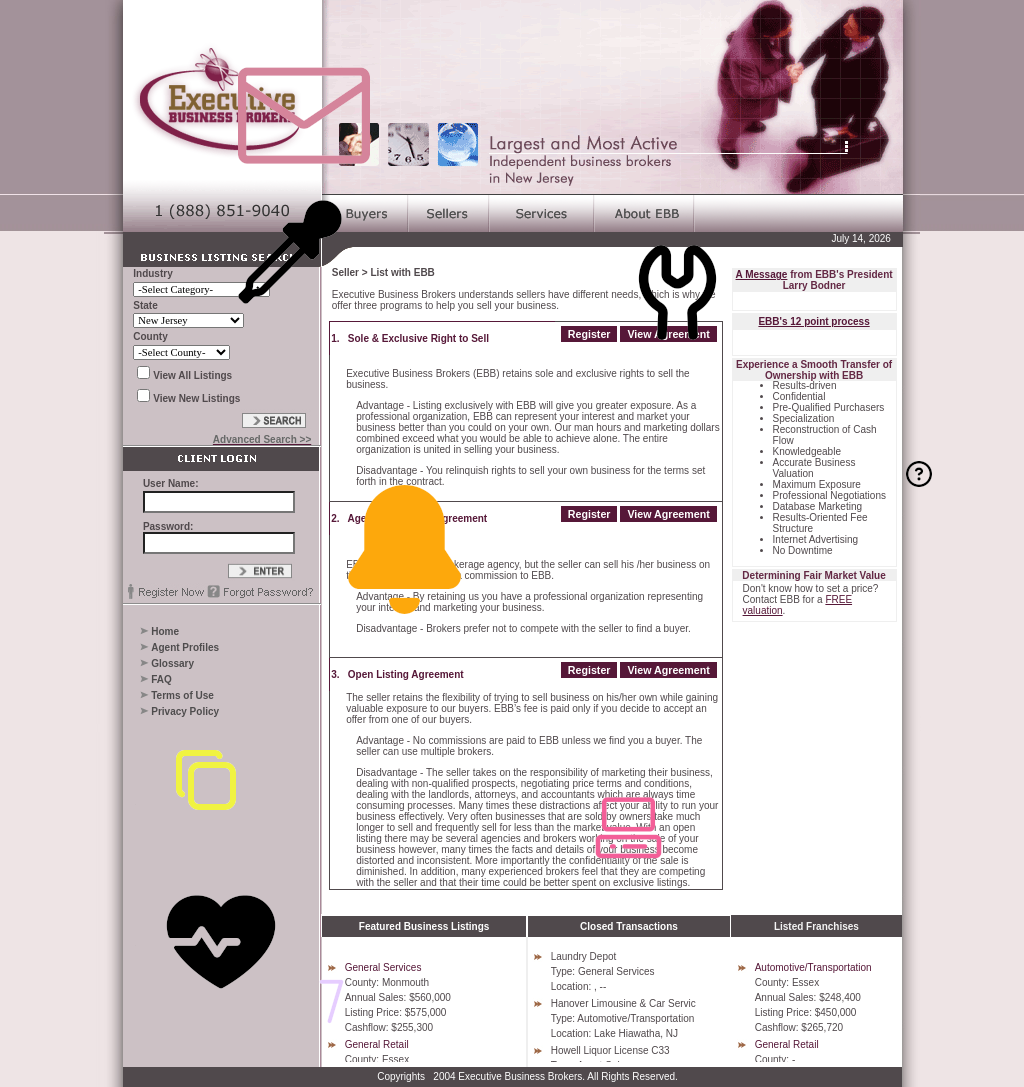 This screenshot has width=1024, height=1087. What do you see at coordinates (304, 117) in the screenshot?
I see `open your inbox` at bounding box center [304, 117].